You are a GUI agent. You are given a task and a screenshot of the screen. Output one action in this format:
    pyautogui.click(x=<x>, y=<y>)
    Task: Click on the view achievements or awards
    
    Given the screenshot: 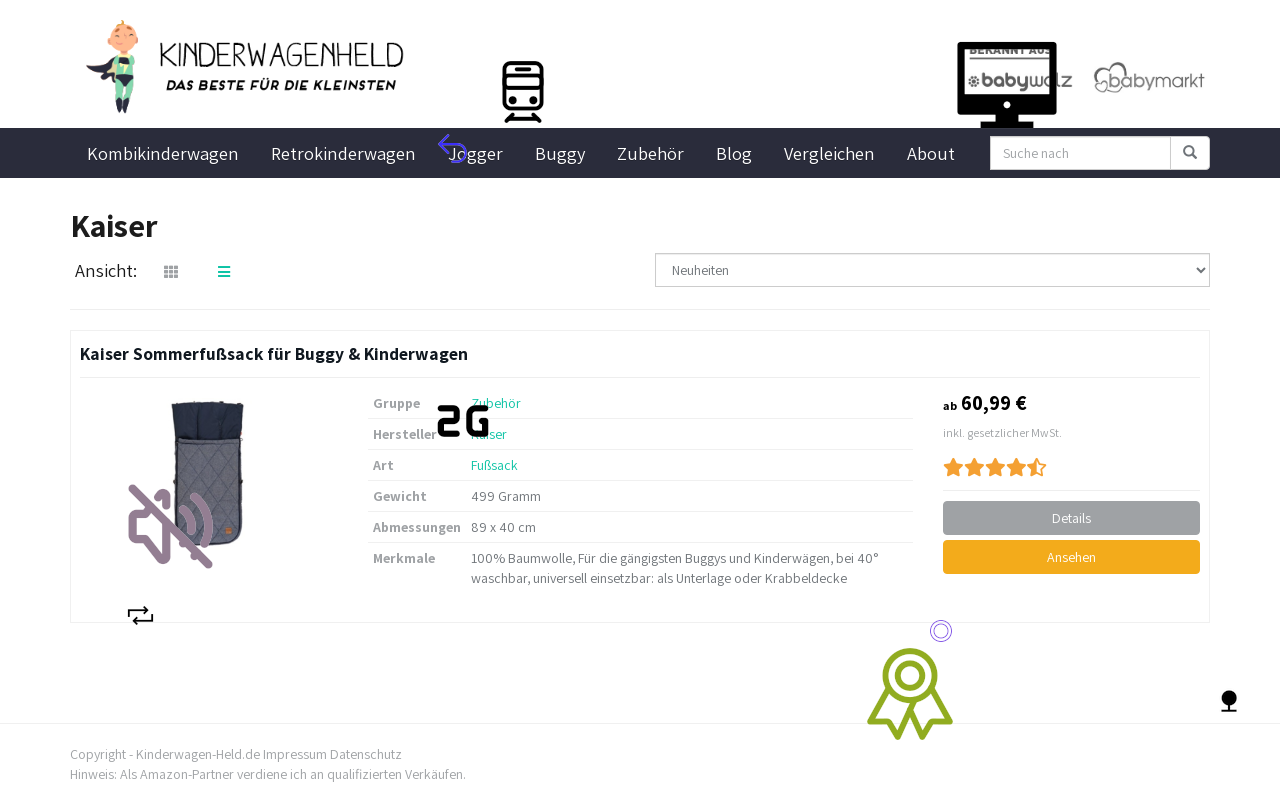 What is the action you would take?
    pyautogui.click(x=910, y=694)
    